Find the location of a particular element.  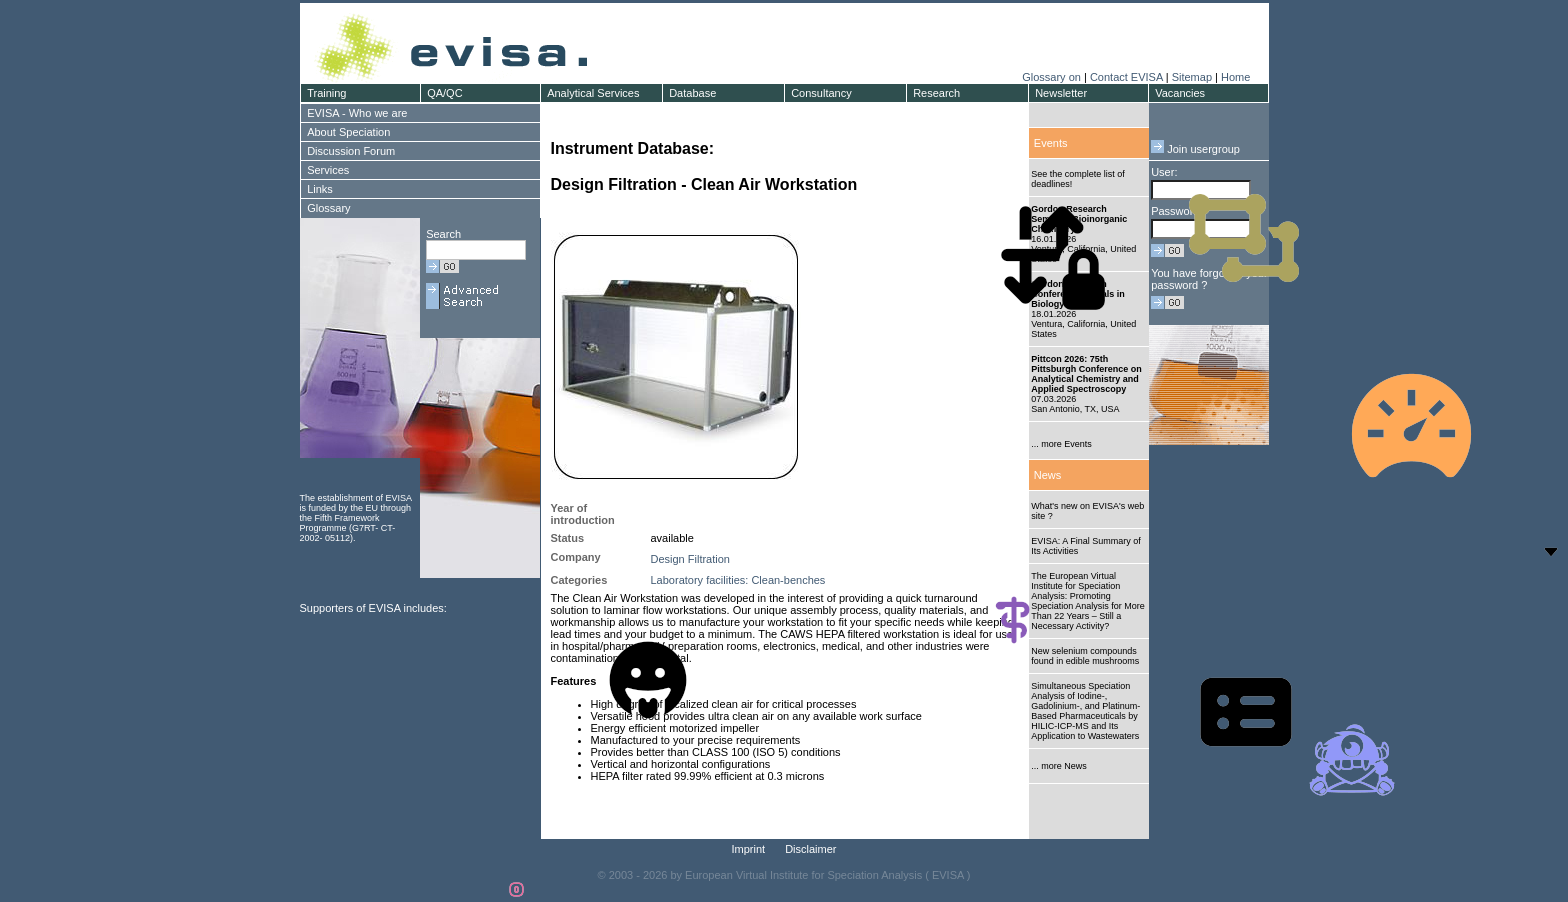

optinmonster logo is located at coordinates (1352, 760).